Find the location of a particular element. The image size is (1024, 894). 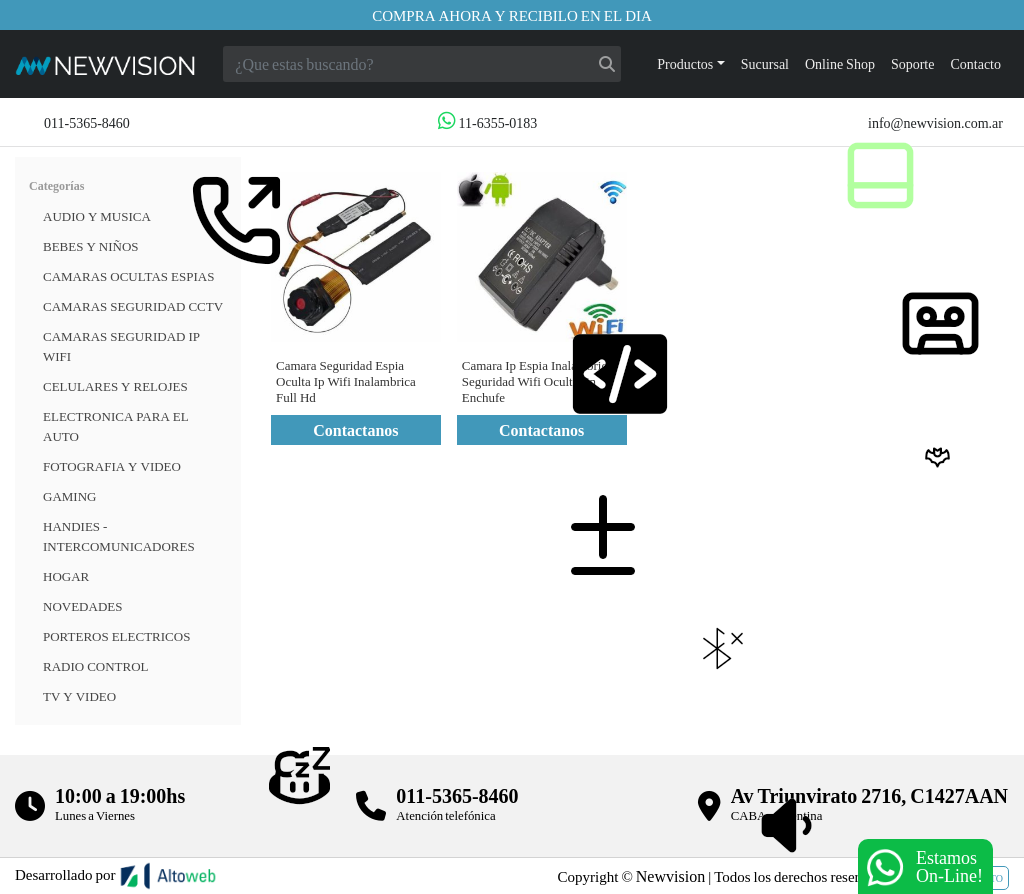

view or edit source code is located at coordinates (620, 374).